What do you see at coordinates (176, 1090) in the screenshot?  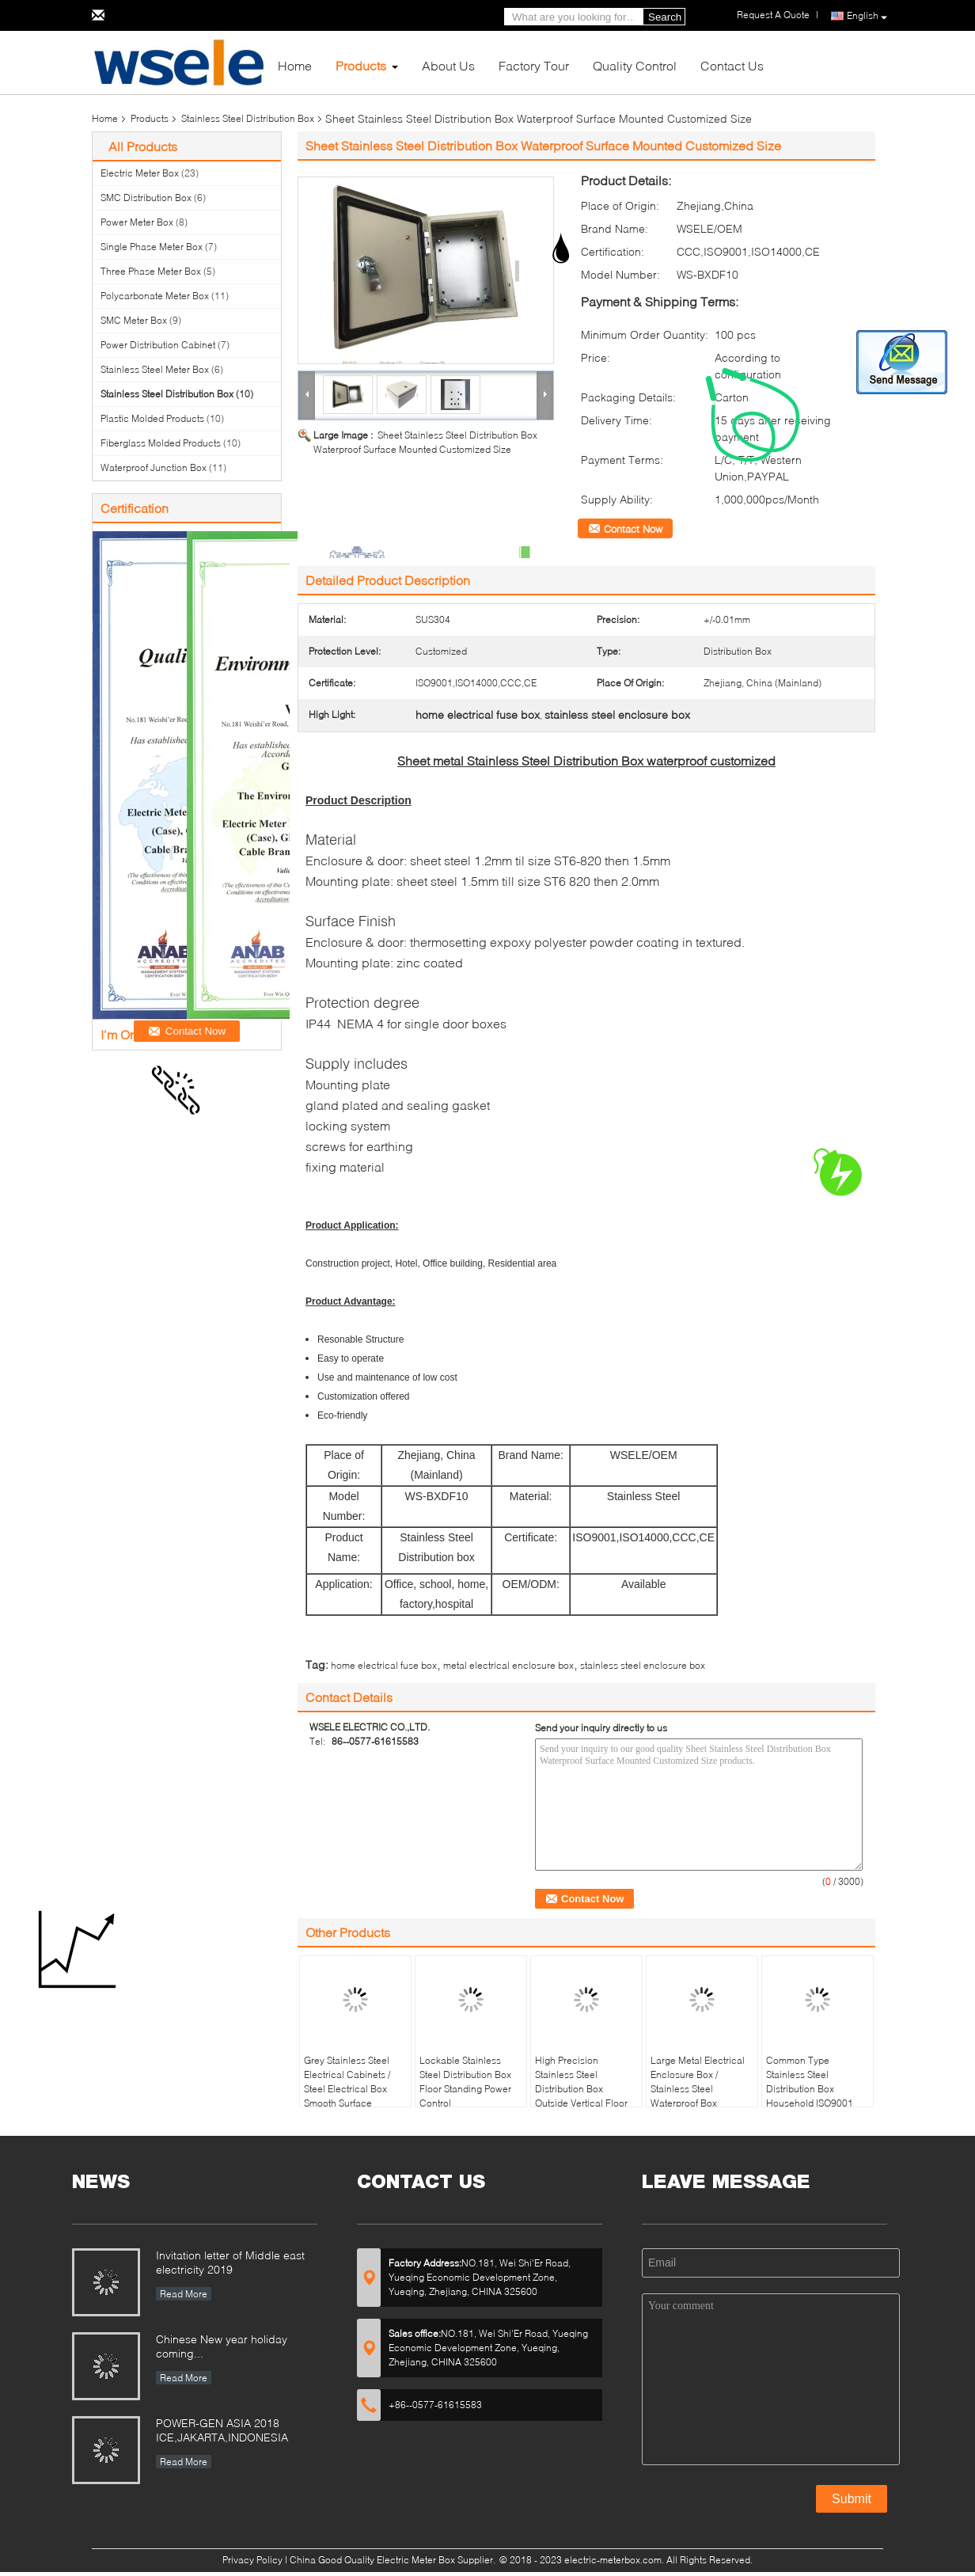 I see `disconnect or unlink accounts` at bounding box center [176, 1090].